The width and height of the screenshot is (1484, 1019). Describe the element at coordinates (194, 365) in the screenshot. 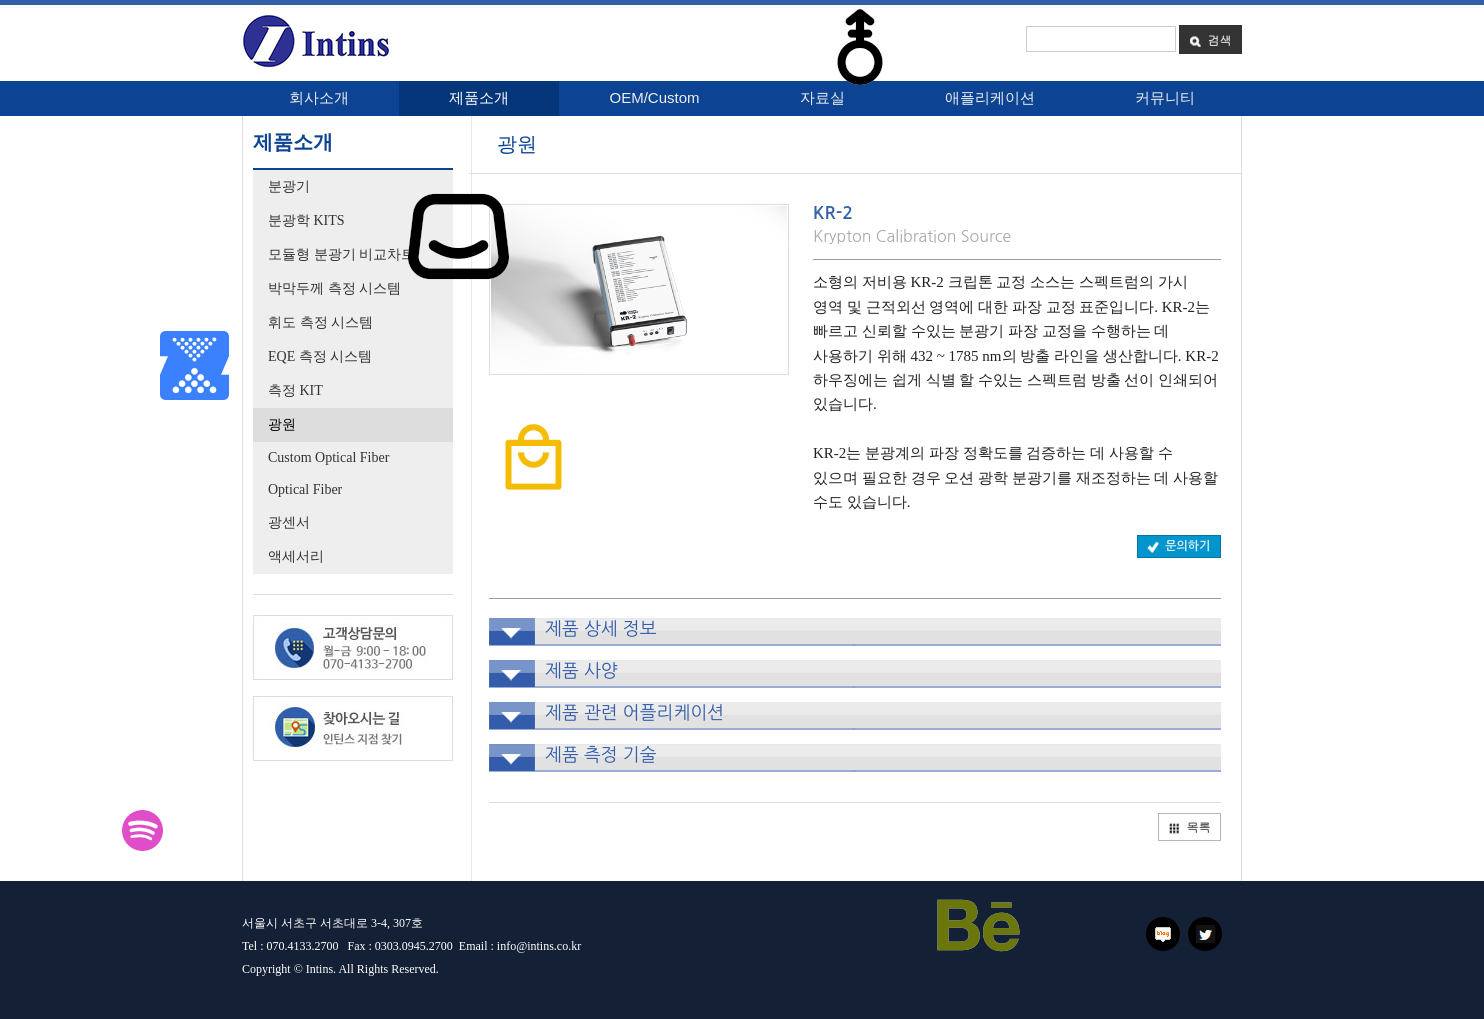

I see `openzfs file system branding logo` at that location.